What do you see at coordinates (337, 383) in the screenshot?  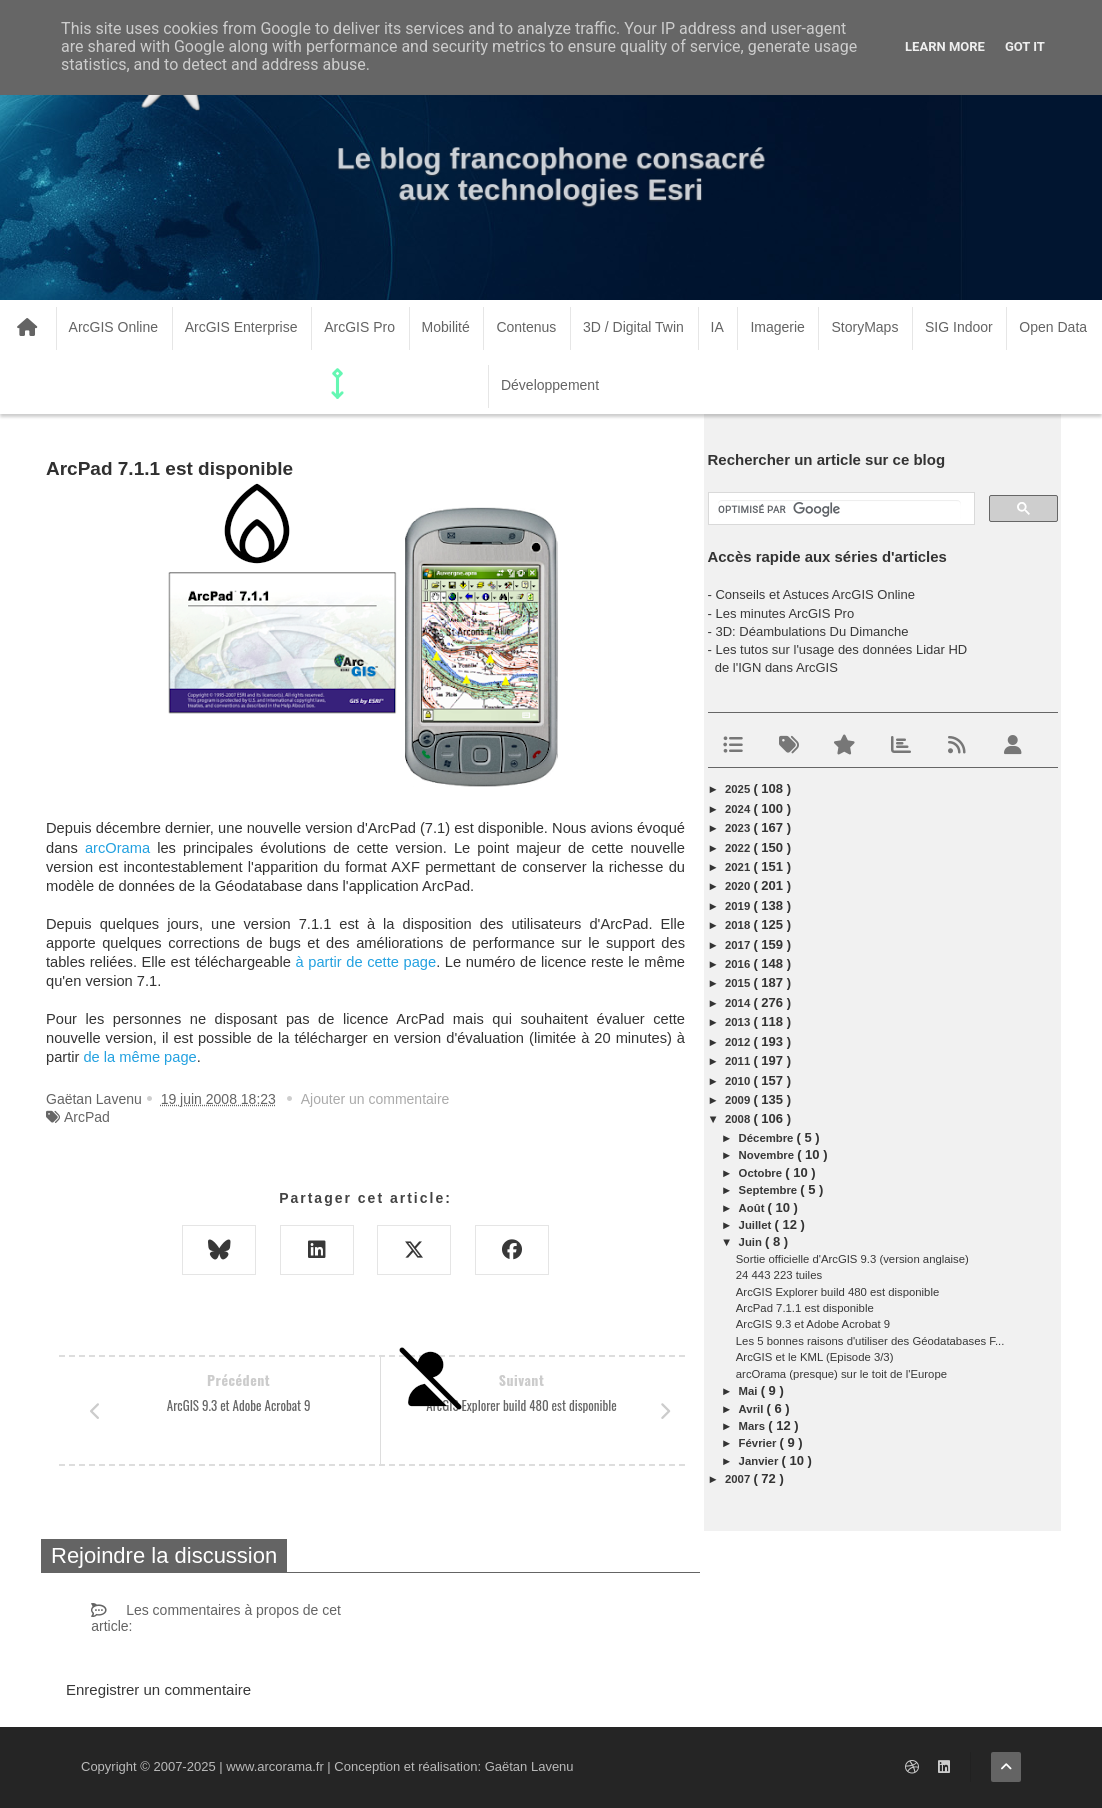 I see `move item down in a list or sequence` at bounding box center [337, 383].